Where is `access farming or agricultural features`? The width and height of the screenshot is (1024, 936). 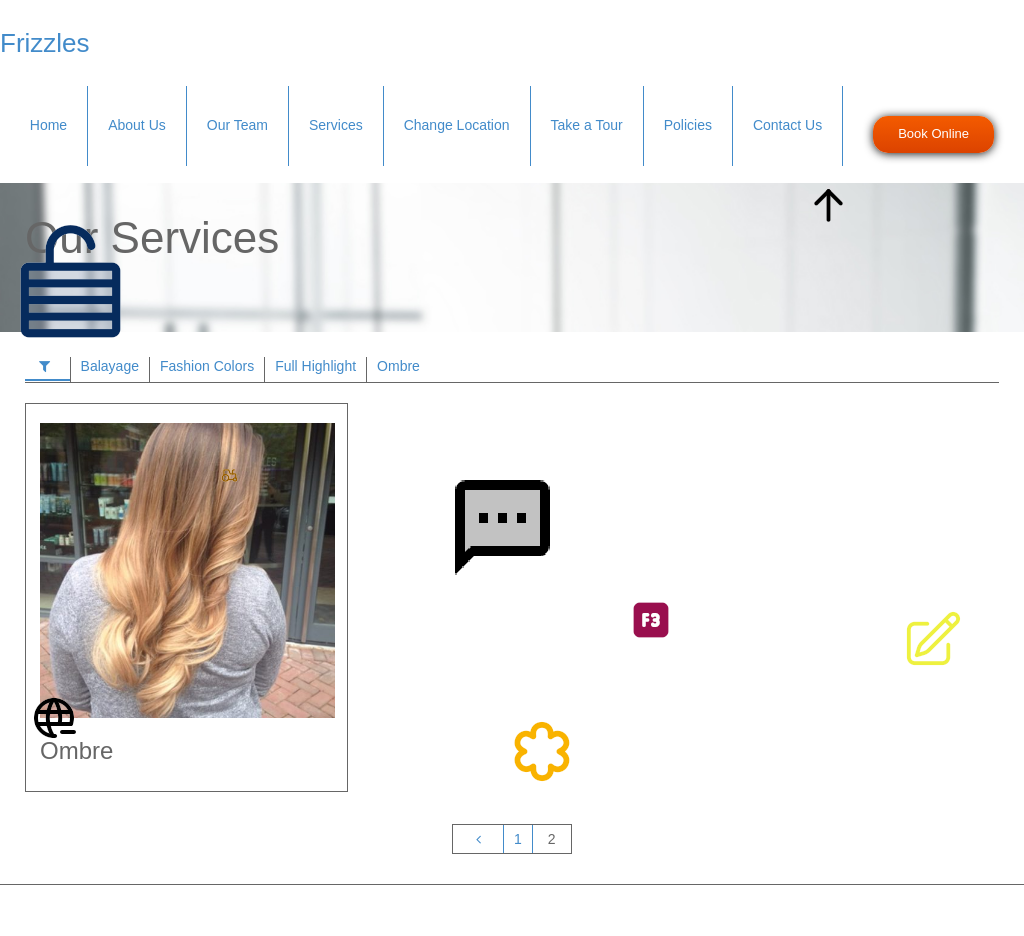
access farming or agricultural features is located at coordinates (229, 475).